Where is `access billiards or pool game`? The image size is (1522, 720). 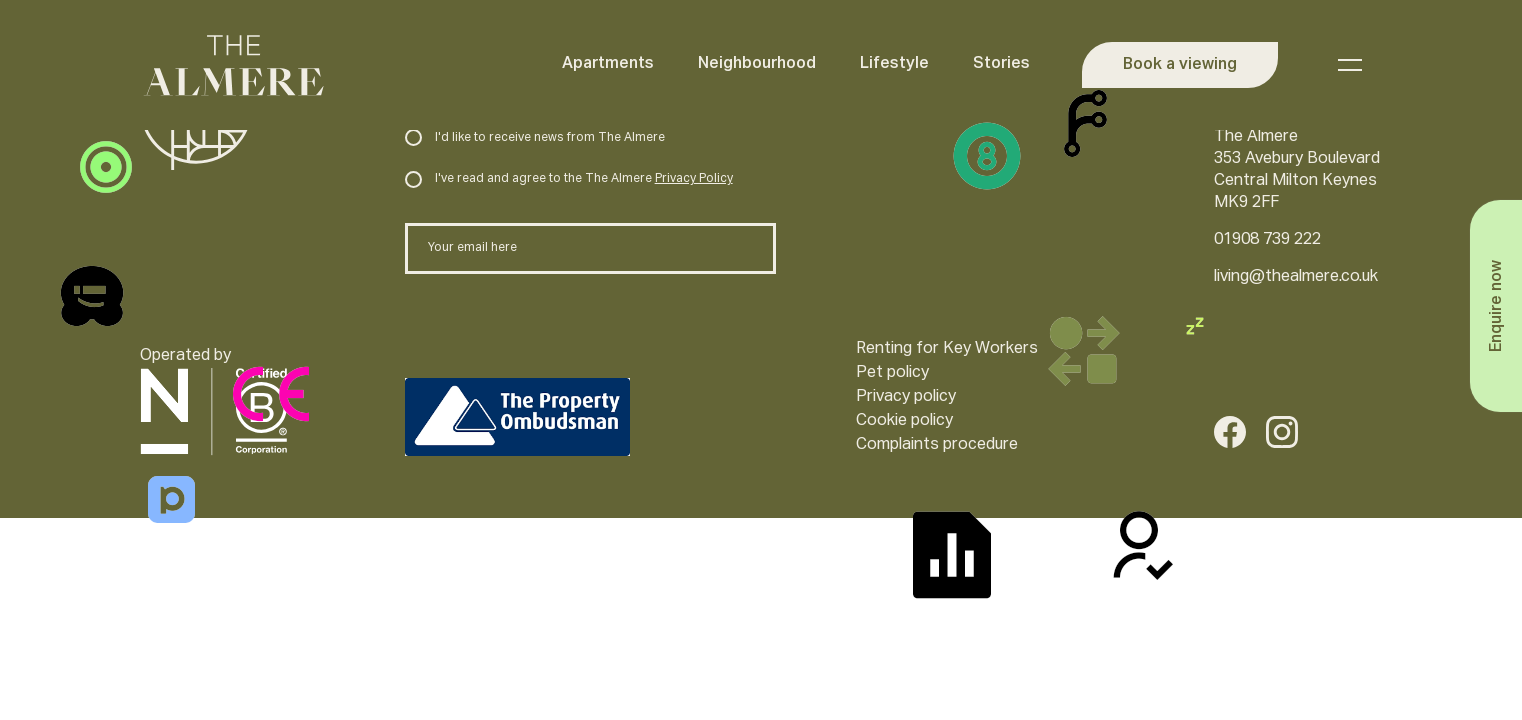 access billiards or pool game is located at coordinates (987, 156).